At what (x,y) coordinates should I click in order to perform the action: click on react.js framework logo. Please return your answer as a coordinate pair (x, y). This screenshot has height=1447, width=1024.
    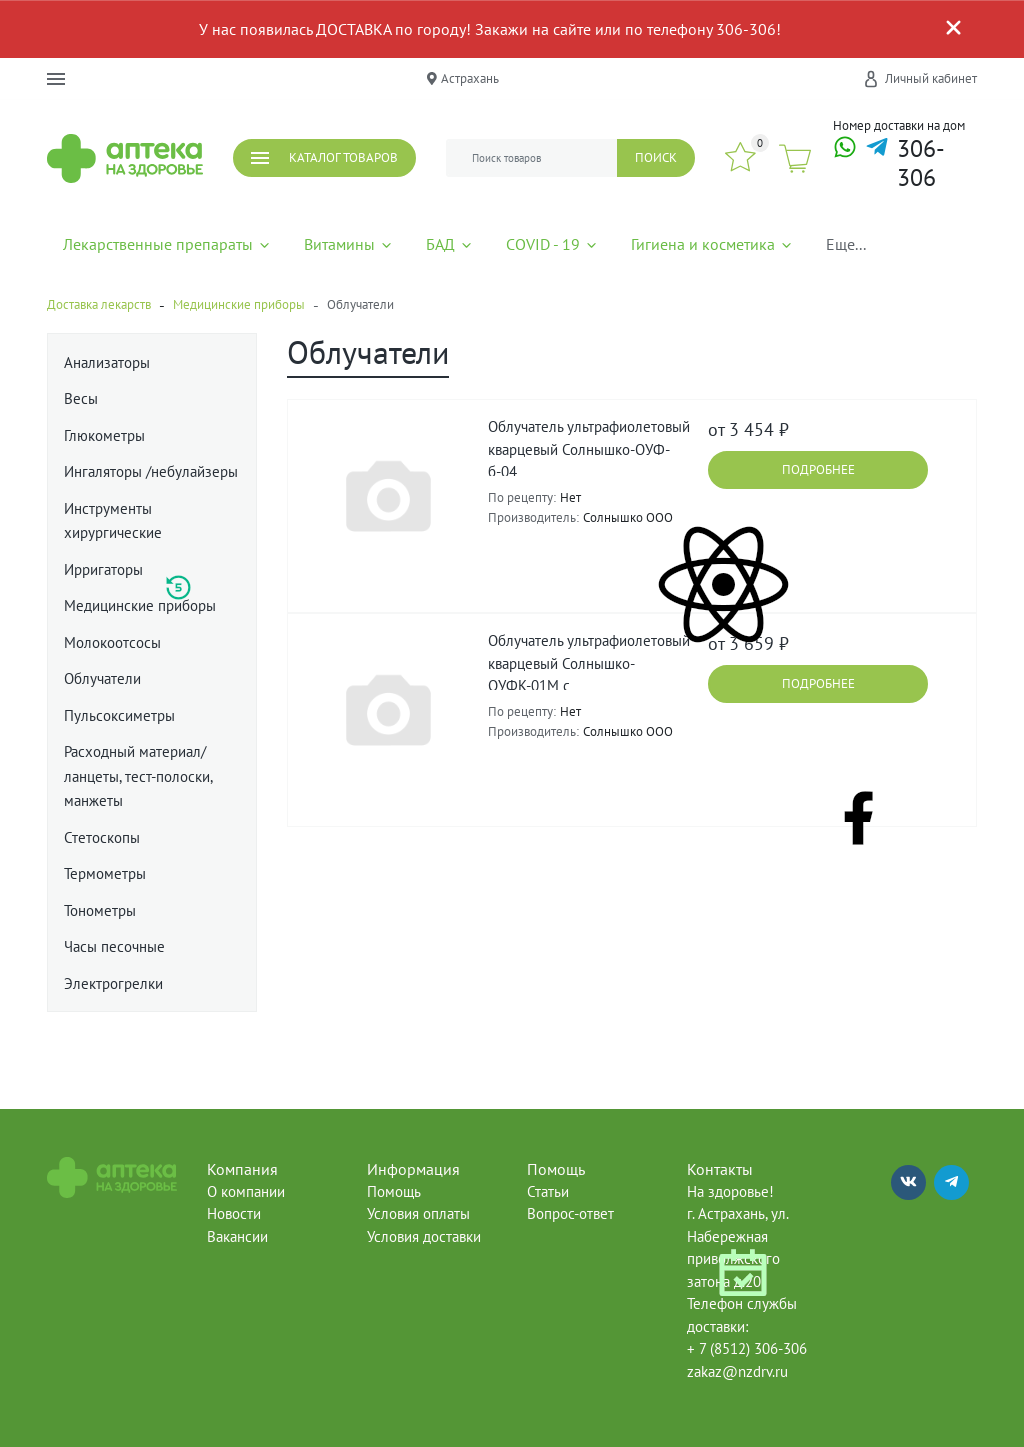
    Looking at the image, I should click on (723, 584).